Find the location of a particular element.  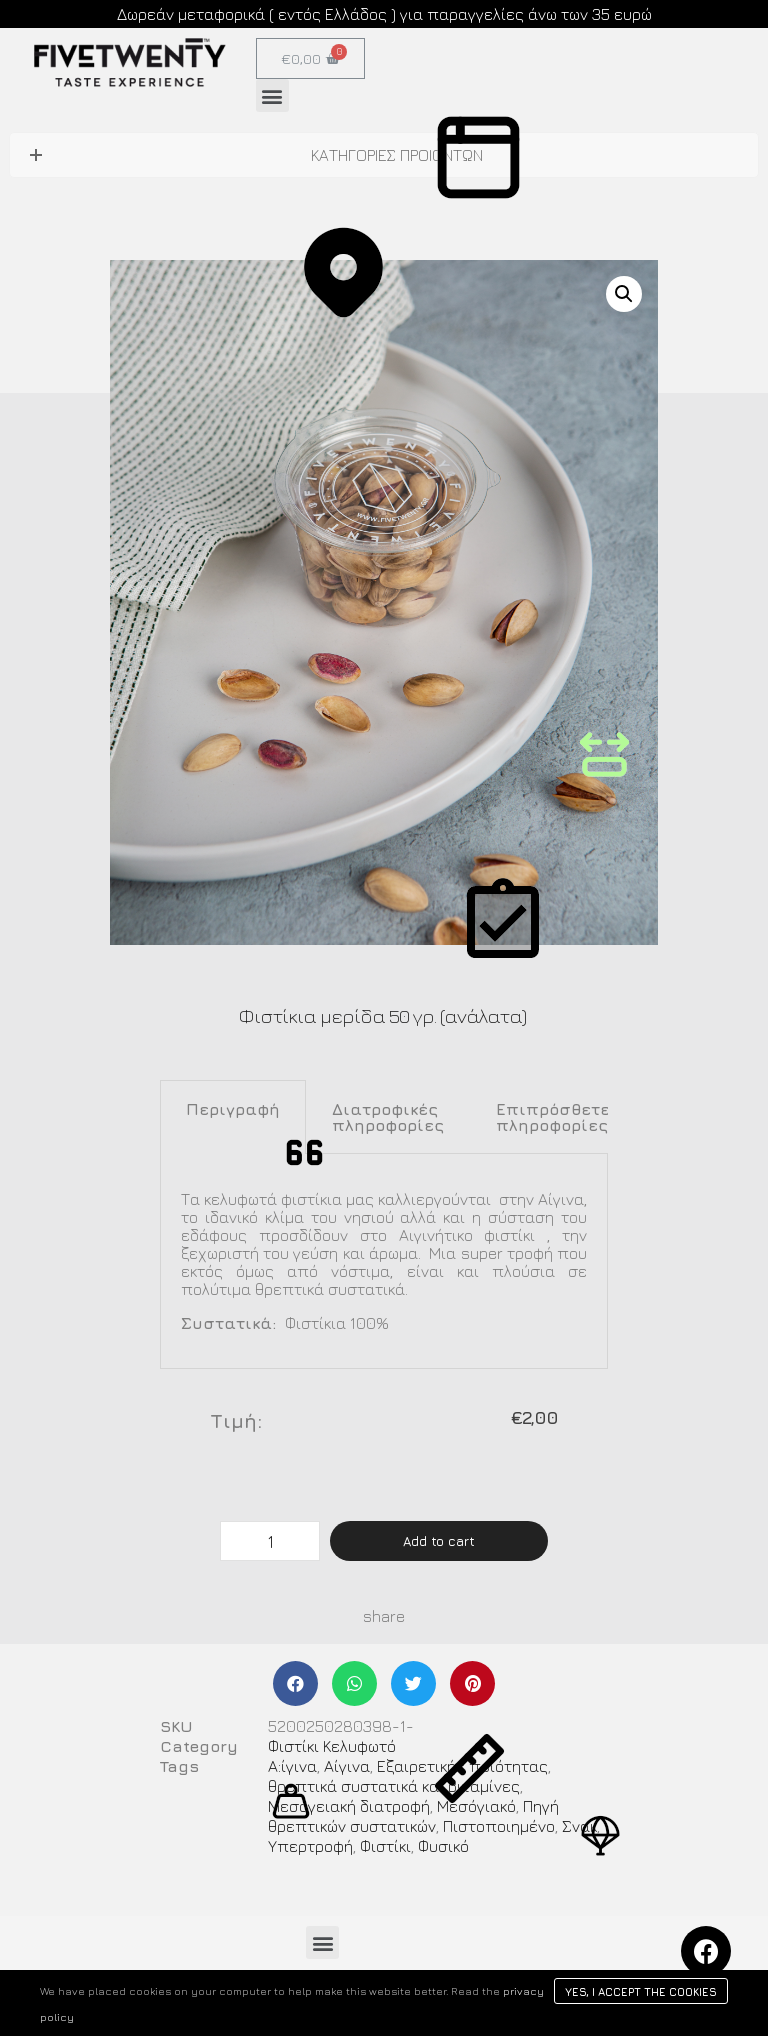

access emergency or backup options is located at coordinates (600, 1836).